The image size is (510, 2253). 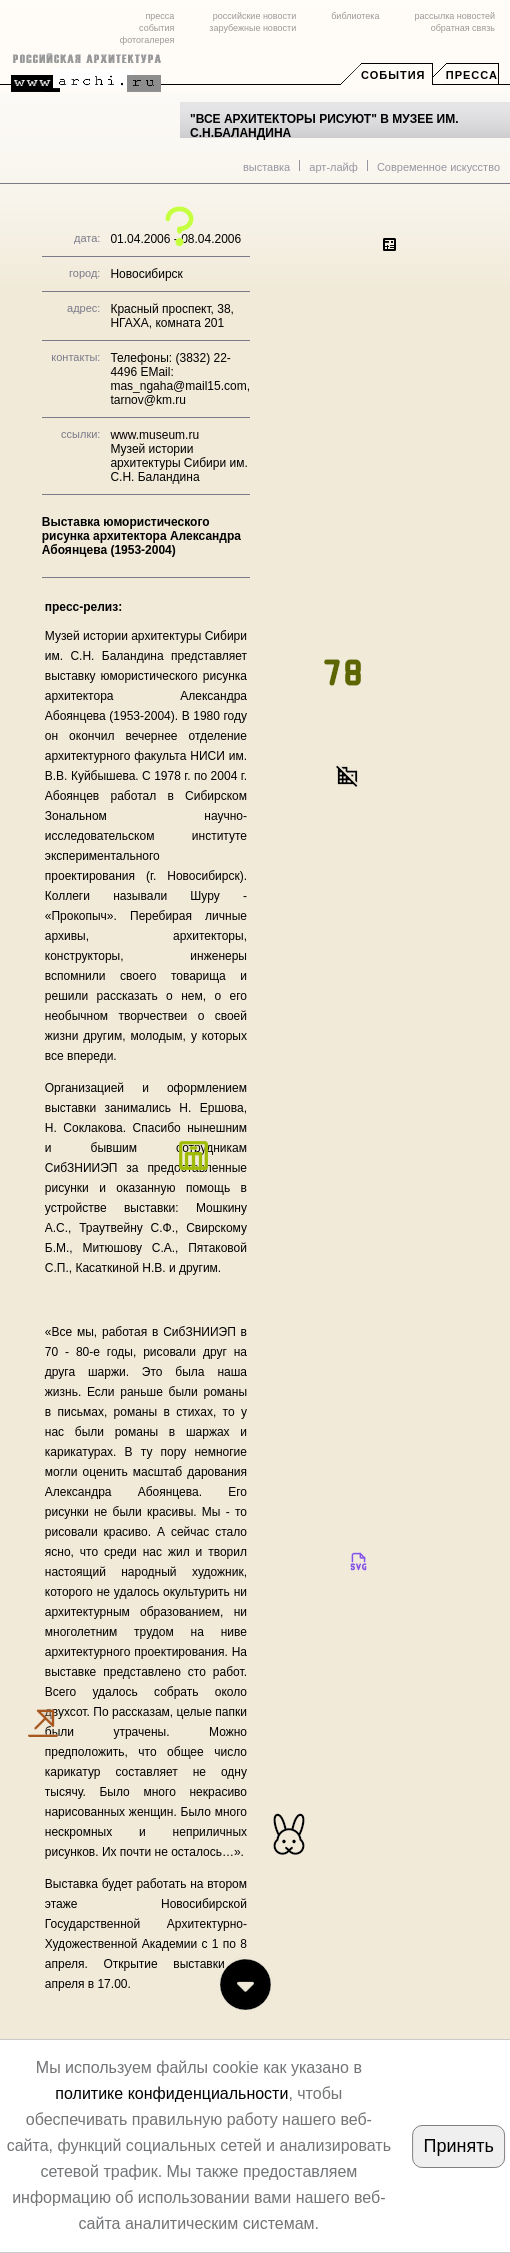 What do you see at coordinates (179, 225) in the screenshot?
I see `access help or support` at bounding box center [179, 225].